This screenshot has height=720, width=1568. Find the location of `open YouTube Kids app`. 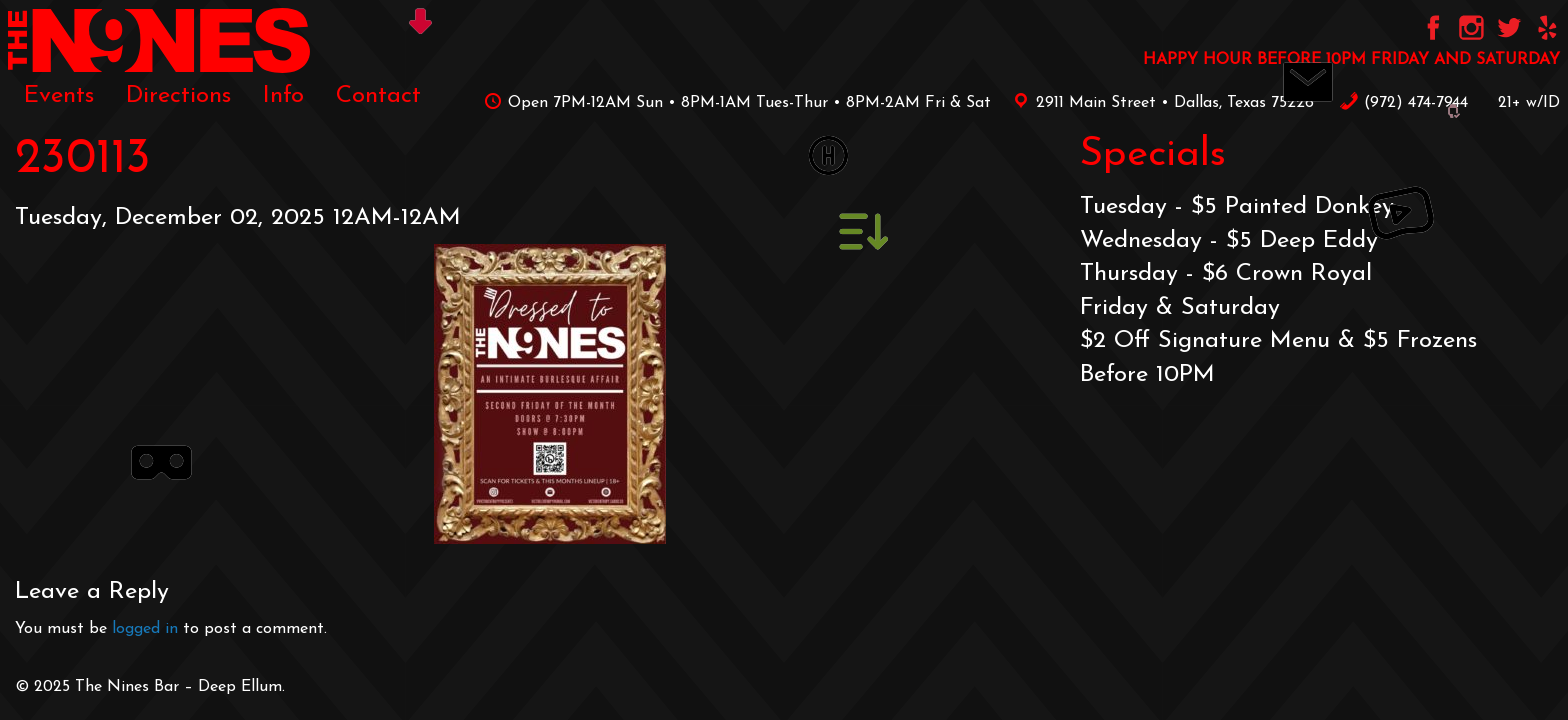

open YouTube Kids app is located at coordinates (1401, 213).